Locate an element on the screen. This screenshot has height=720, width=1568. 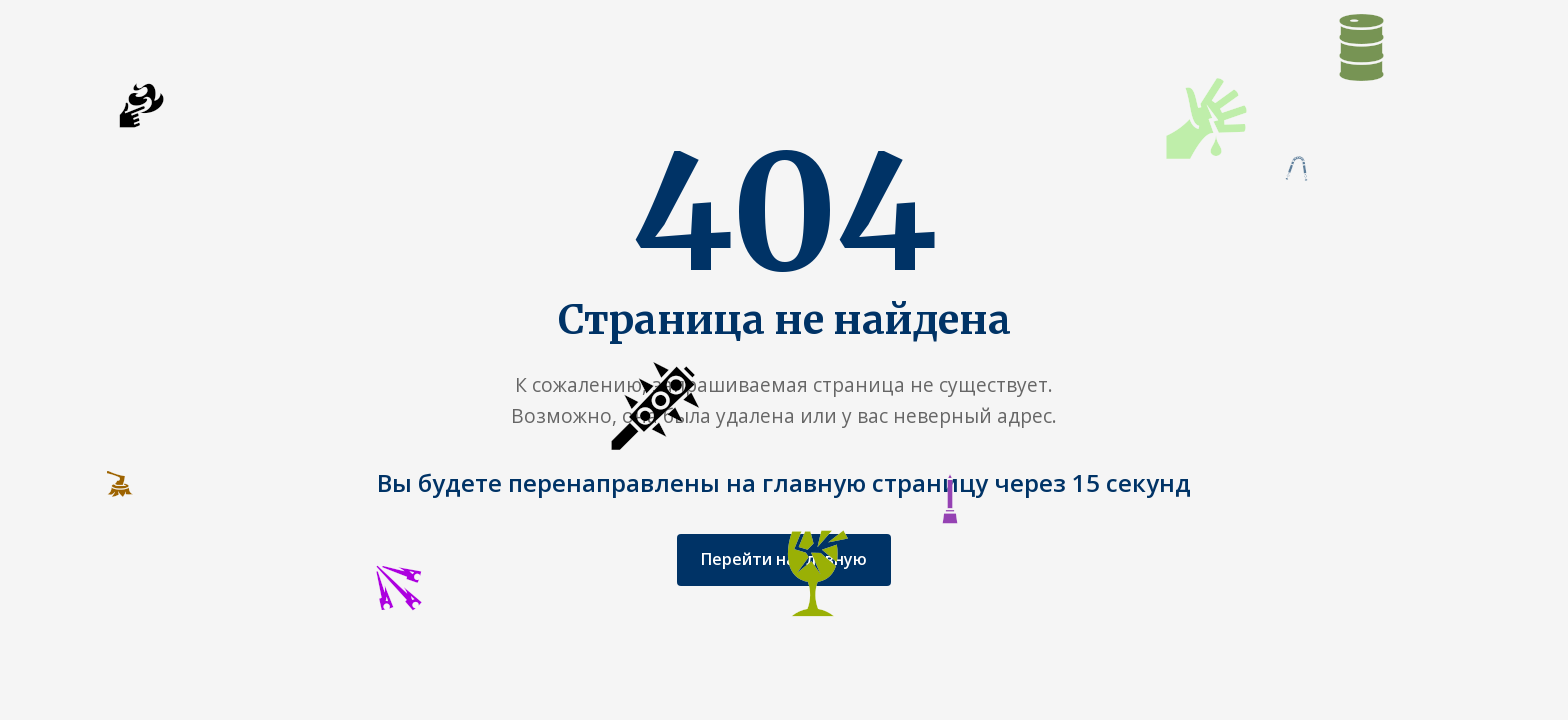
indicates oil or fuel resources in a game inventory is located at coordinates (1361, 47).